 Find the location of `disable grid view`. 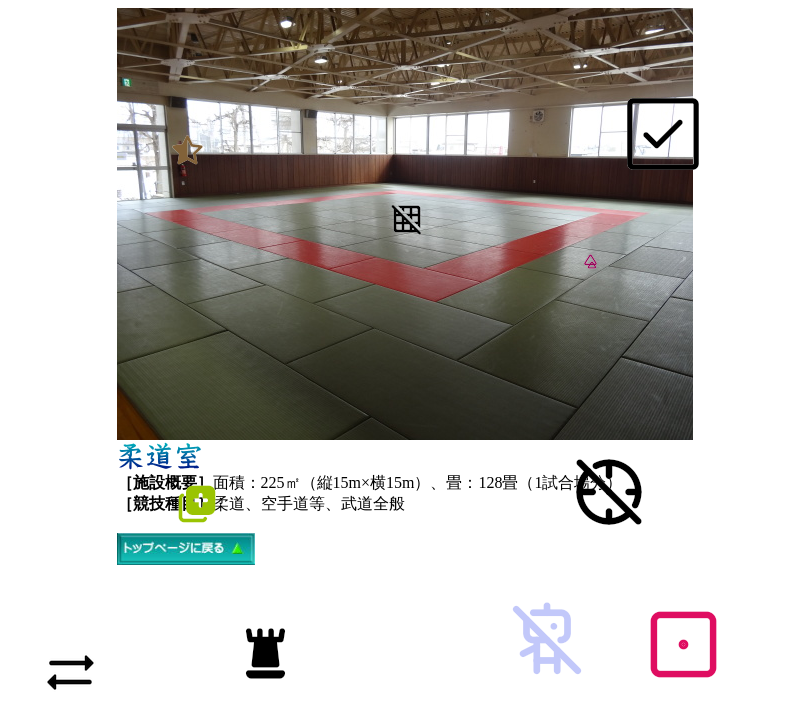

disable grid view is located at coordinates (407, 219).